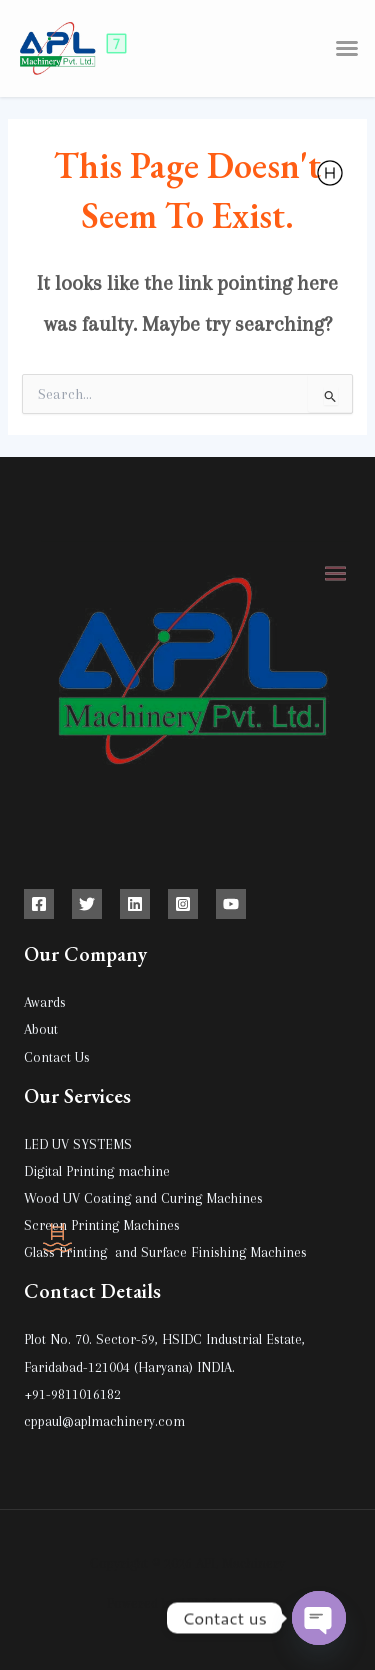  I want to click on open navigation menu, so click(335, 573).